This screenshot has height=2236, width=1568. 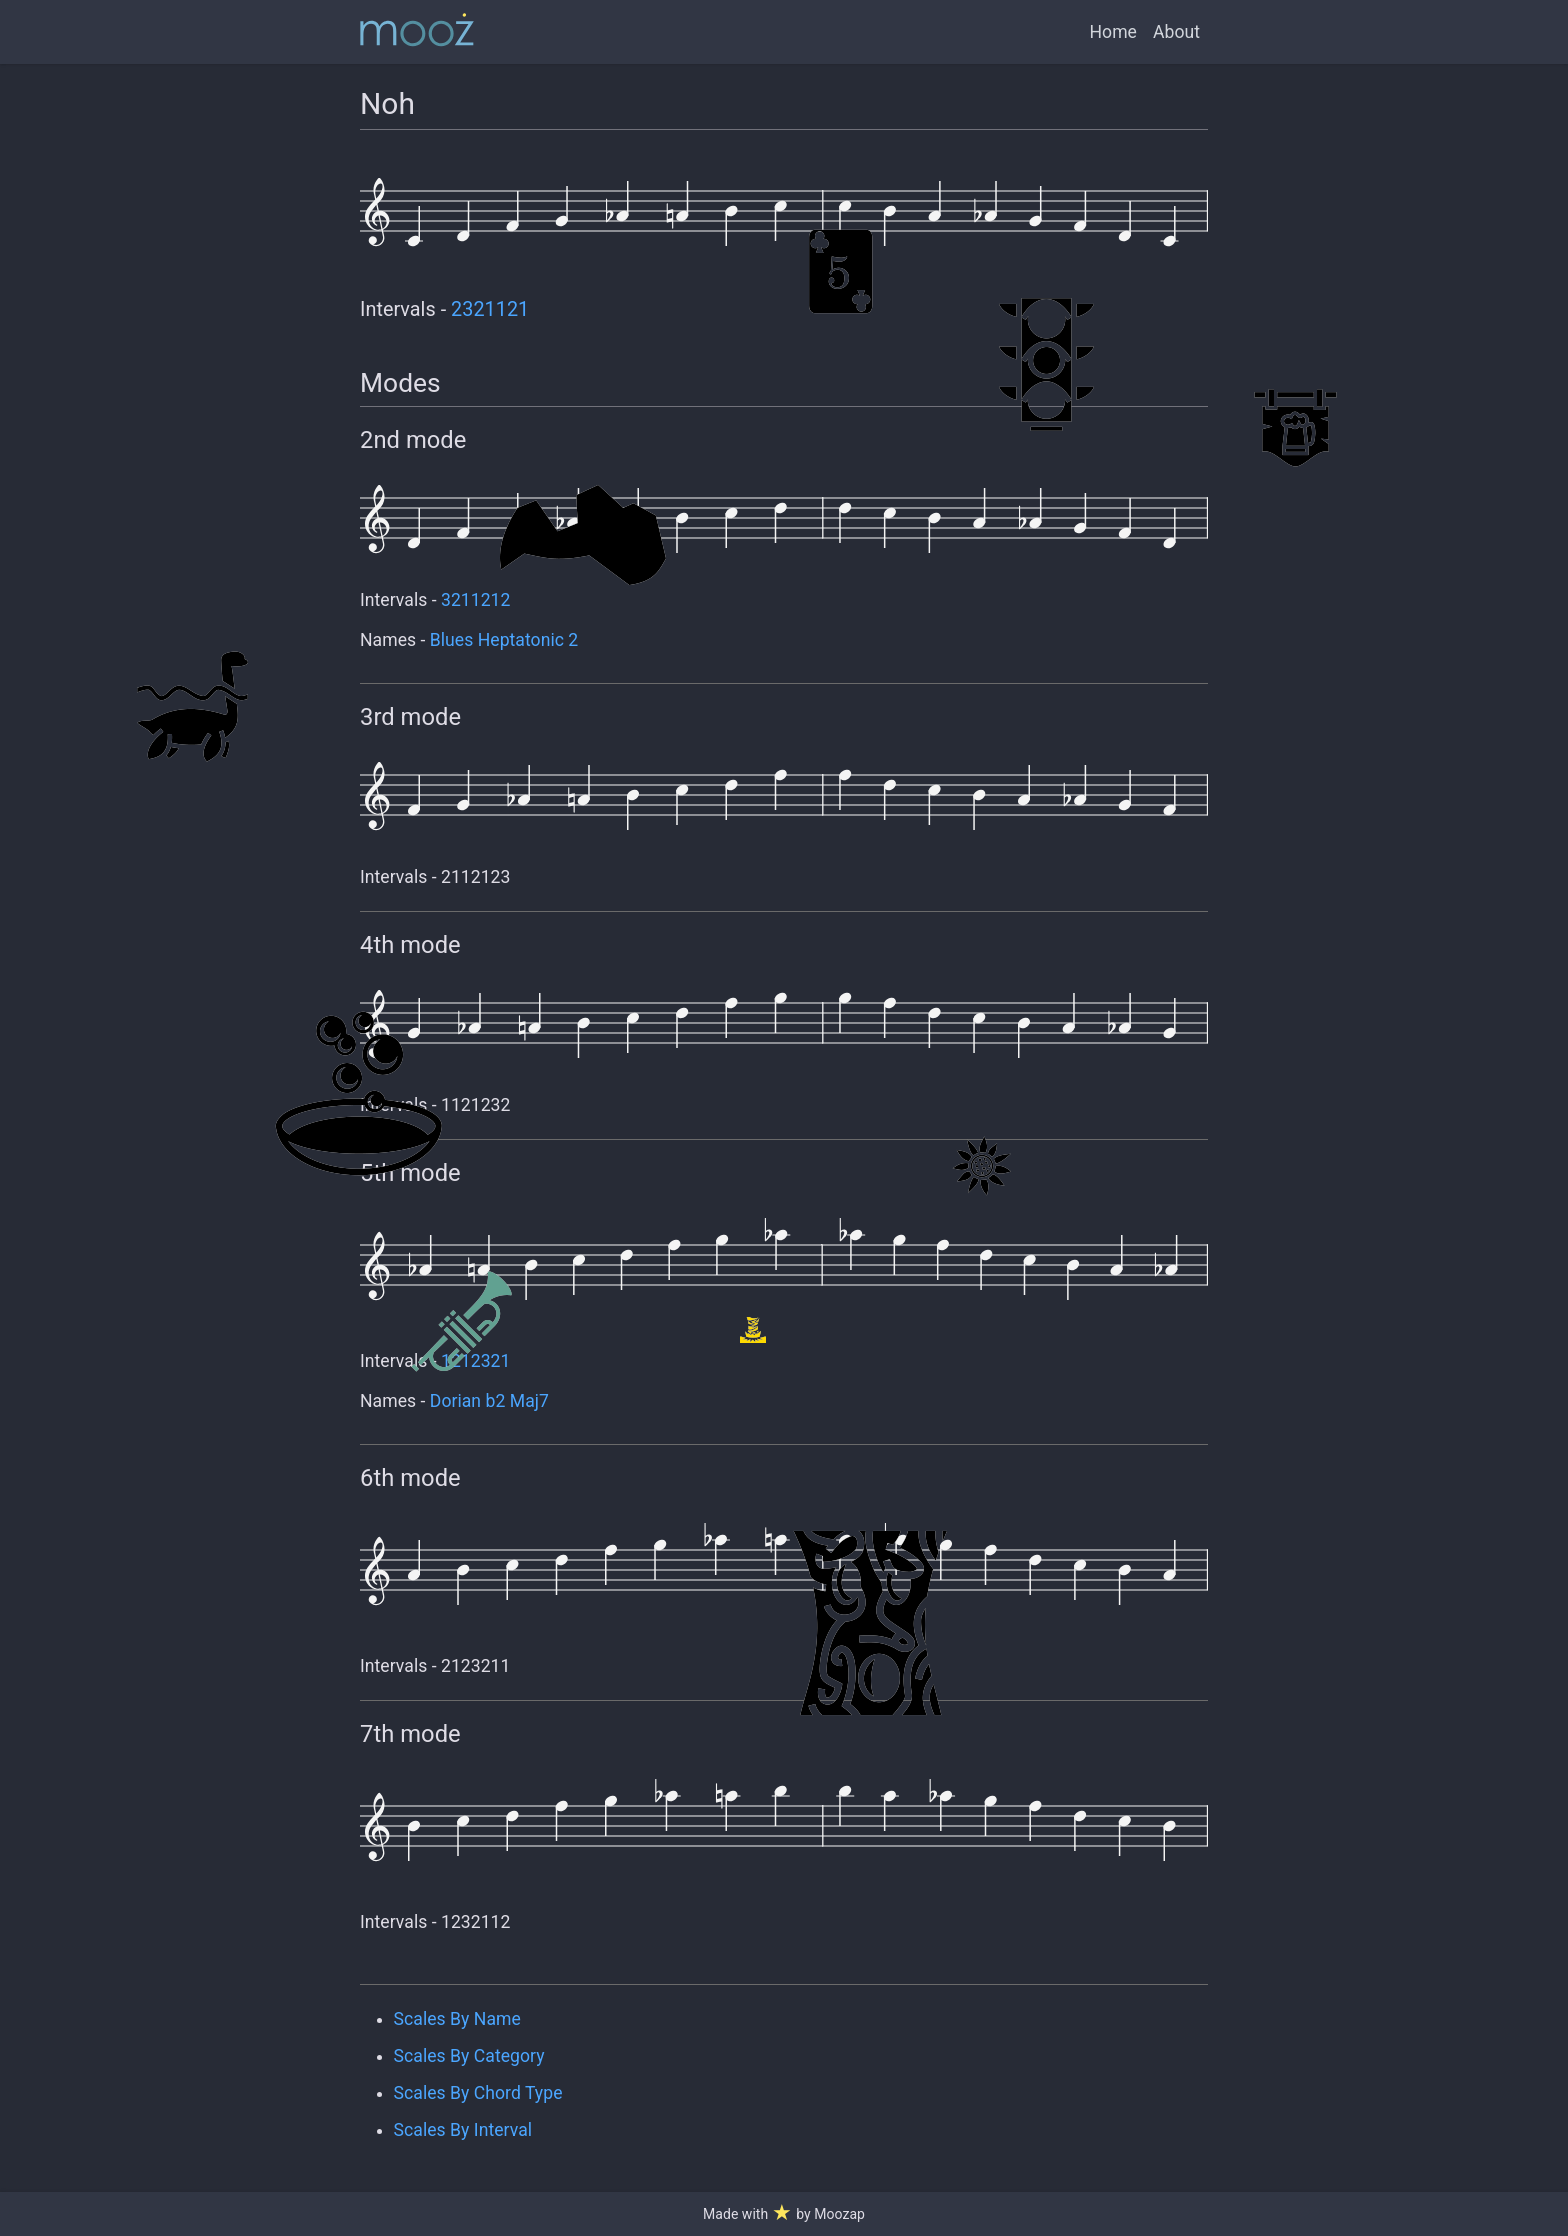 What do you see at coordinates (1046, 364) in the screenshot?
I see `indicates caution or pending status` at bounding box center [1046, 364].